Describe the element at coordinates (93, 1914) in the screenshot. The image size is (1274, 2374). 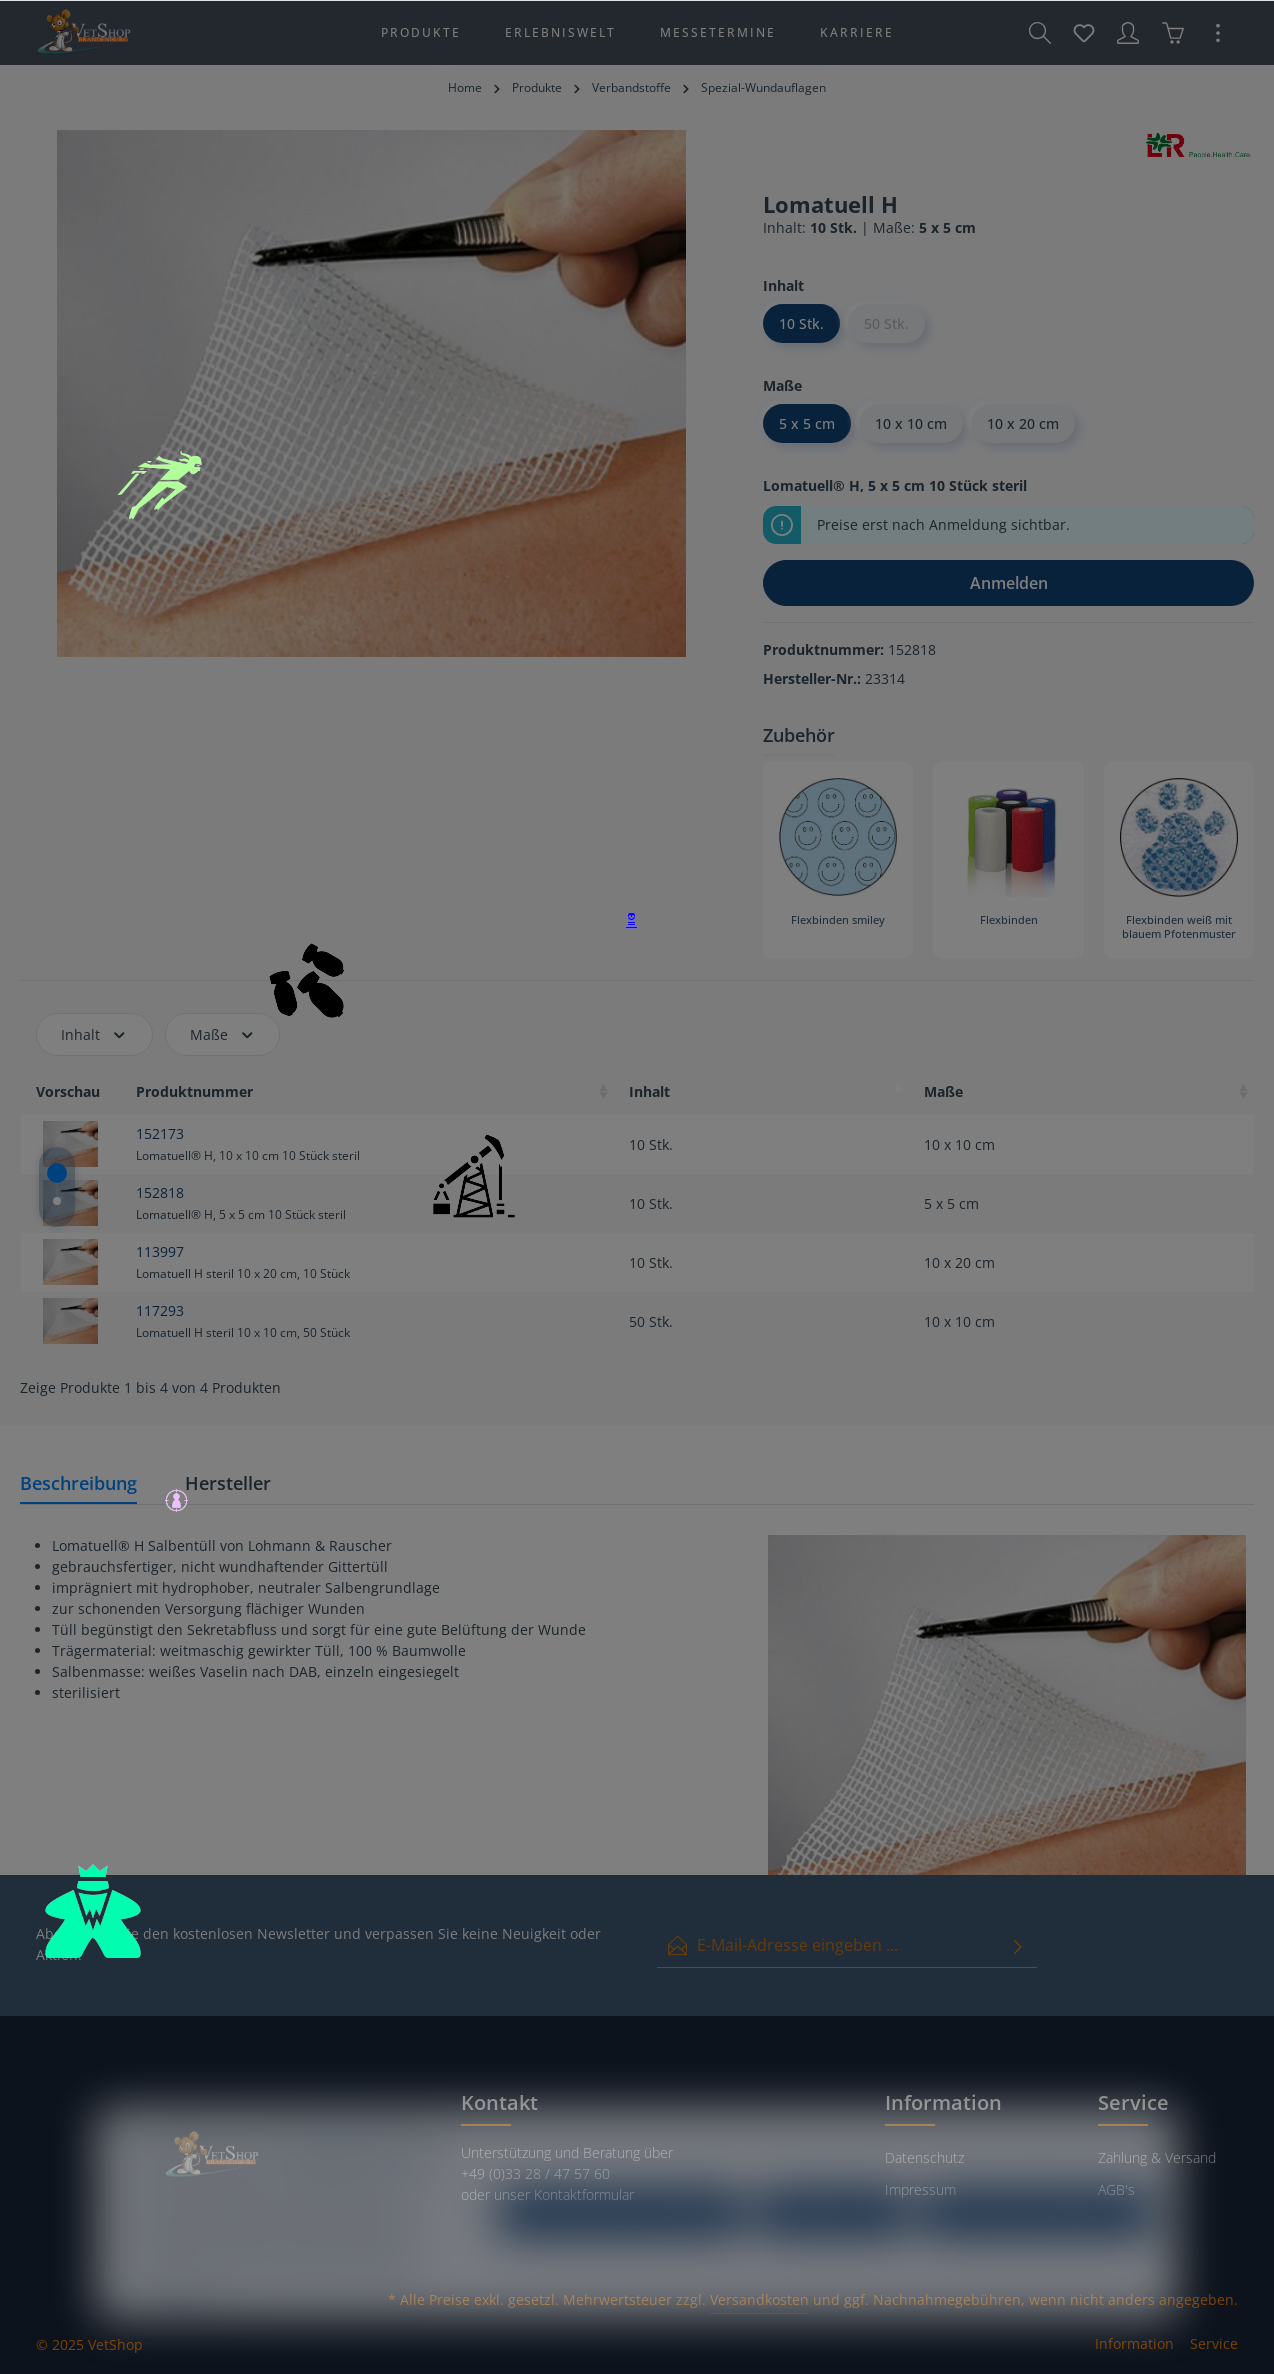
I see `select the king piece in a board game` at that location.